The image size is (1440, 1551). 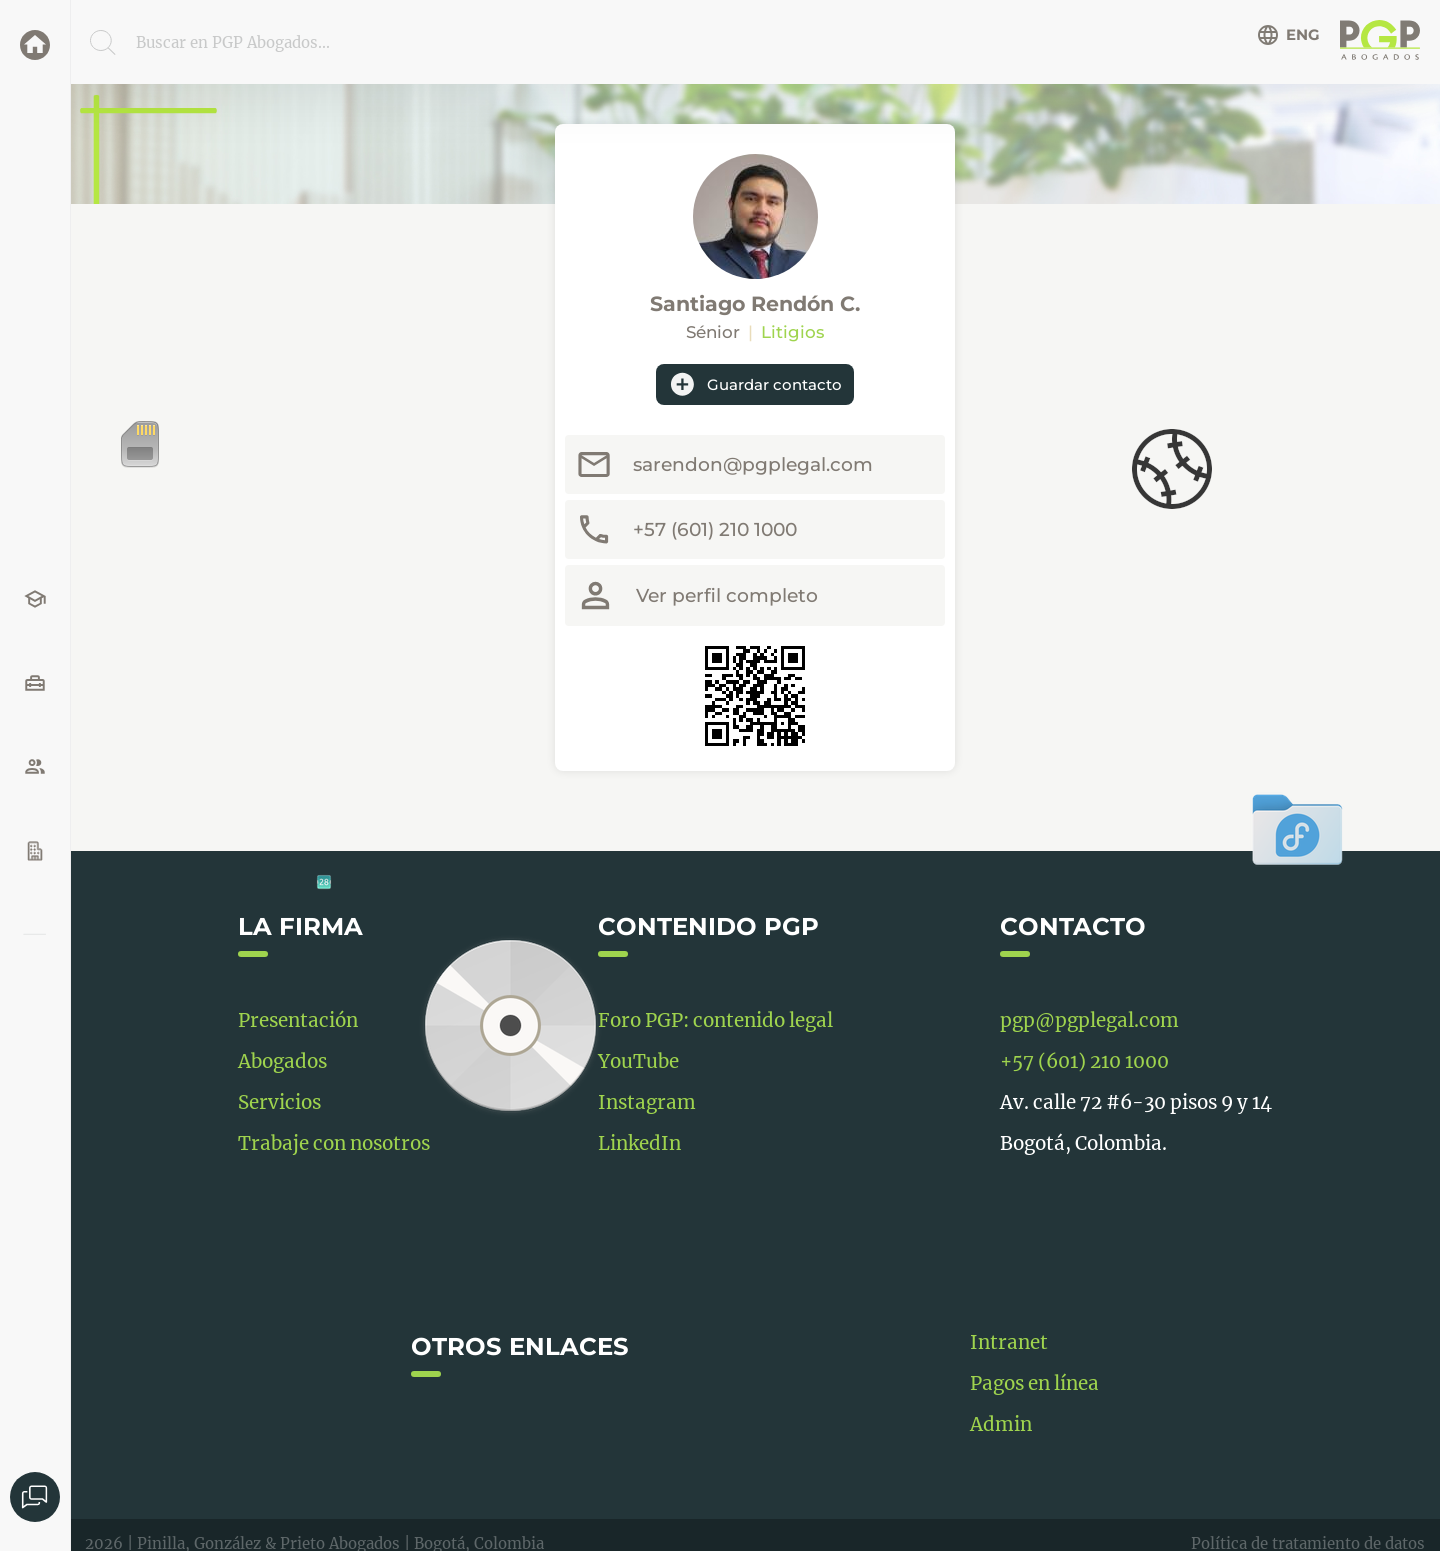 I want to click on eject or unmount a DVD disc, so click(x=510, y=1025).